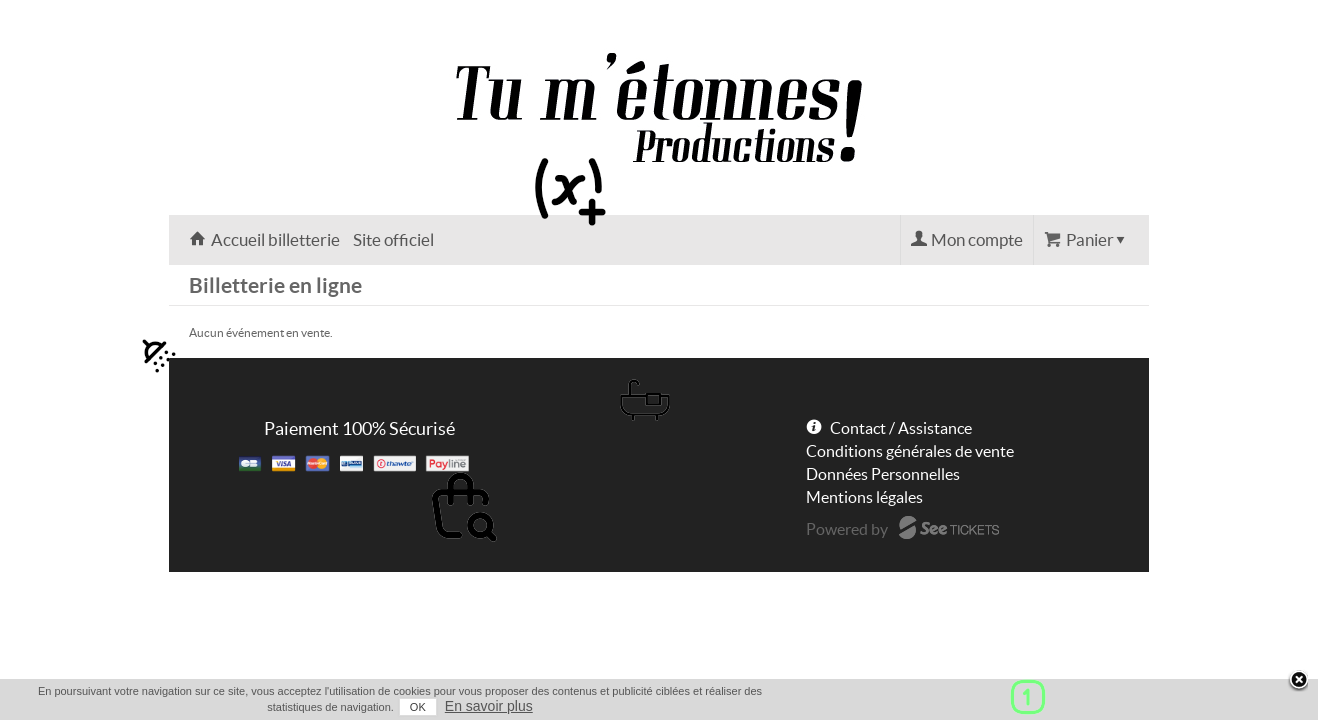 This screenshot has height=720, width=1318. I want to click on indicates the first item or step in a sequence, so click(1028, 697).